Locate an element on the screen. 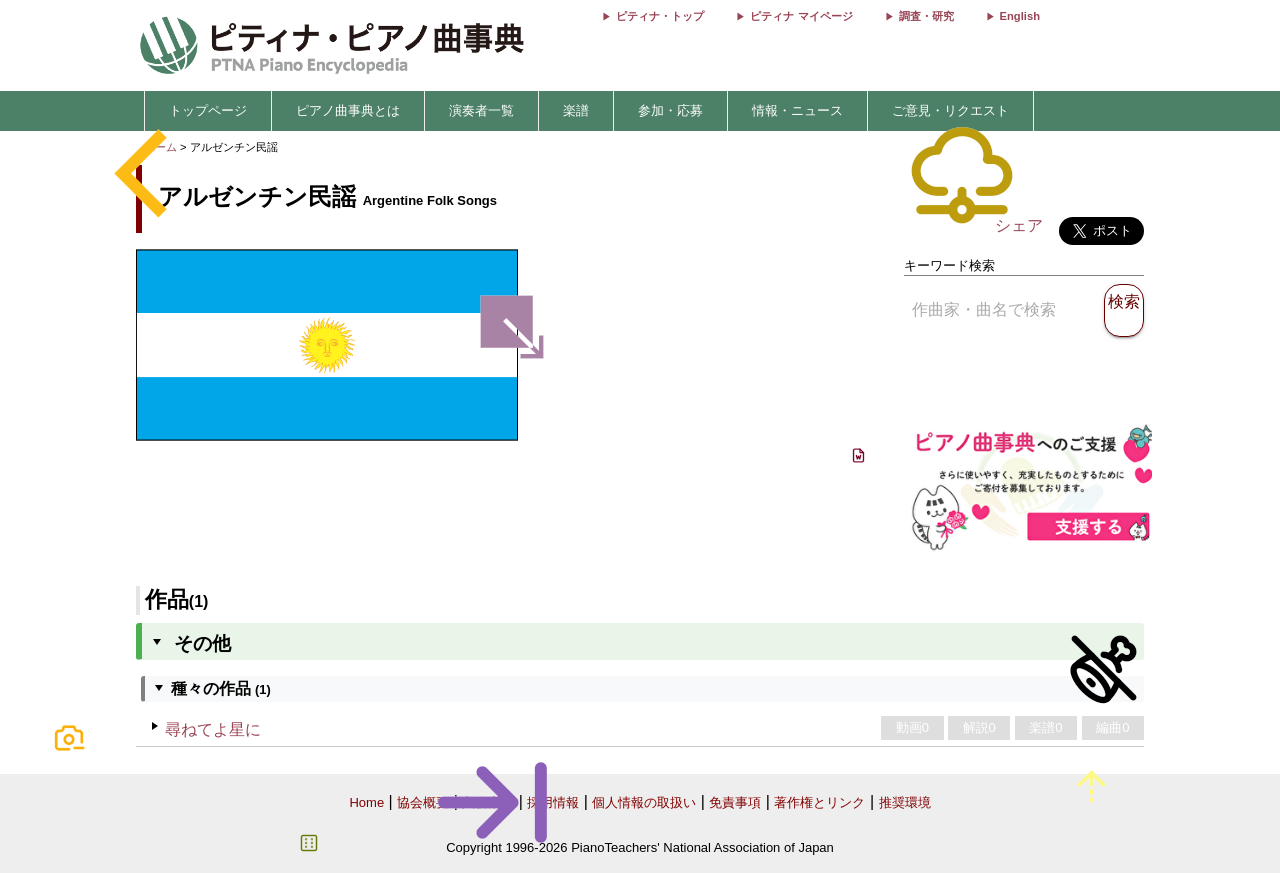  open a Microsoft Word document is located at coordinates (858, 455).